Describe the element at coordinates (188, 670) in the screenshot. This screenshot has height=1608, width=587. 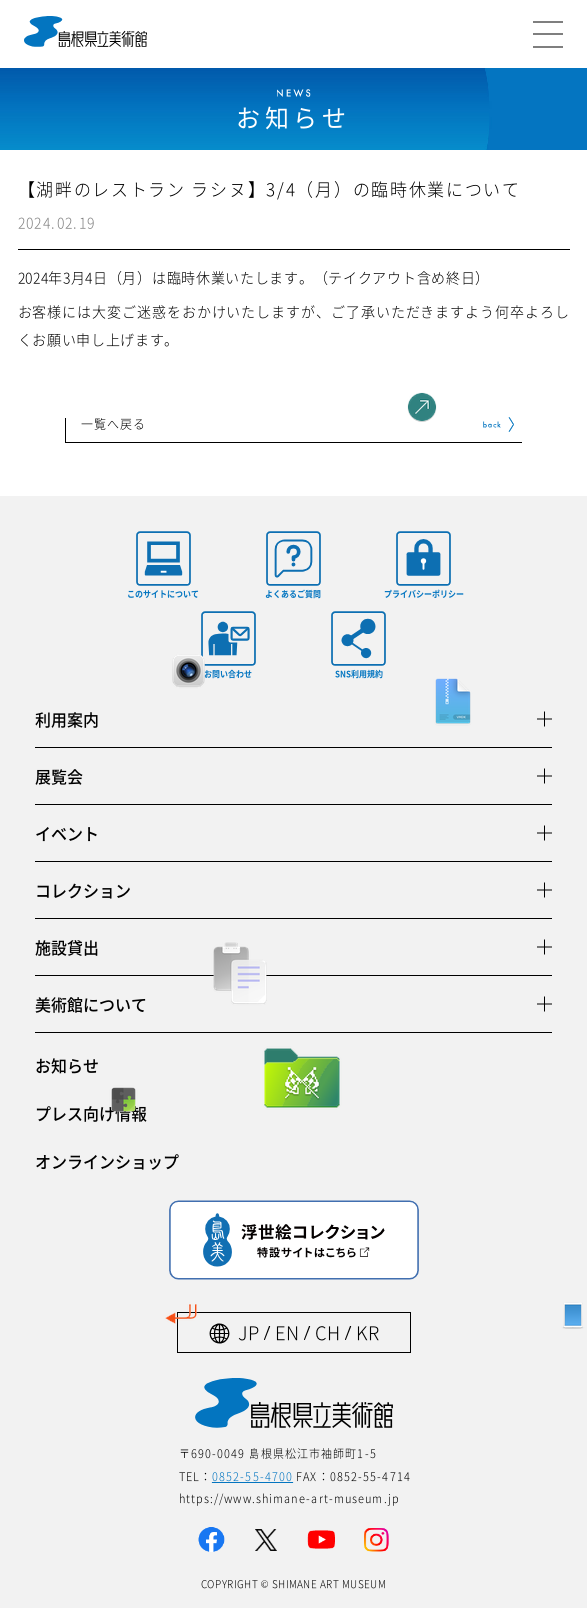
I see `open camera app` at that location.